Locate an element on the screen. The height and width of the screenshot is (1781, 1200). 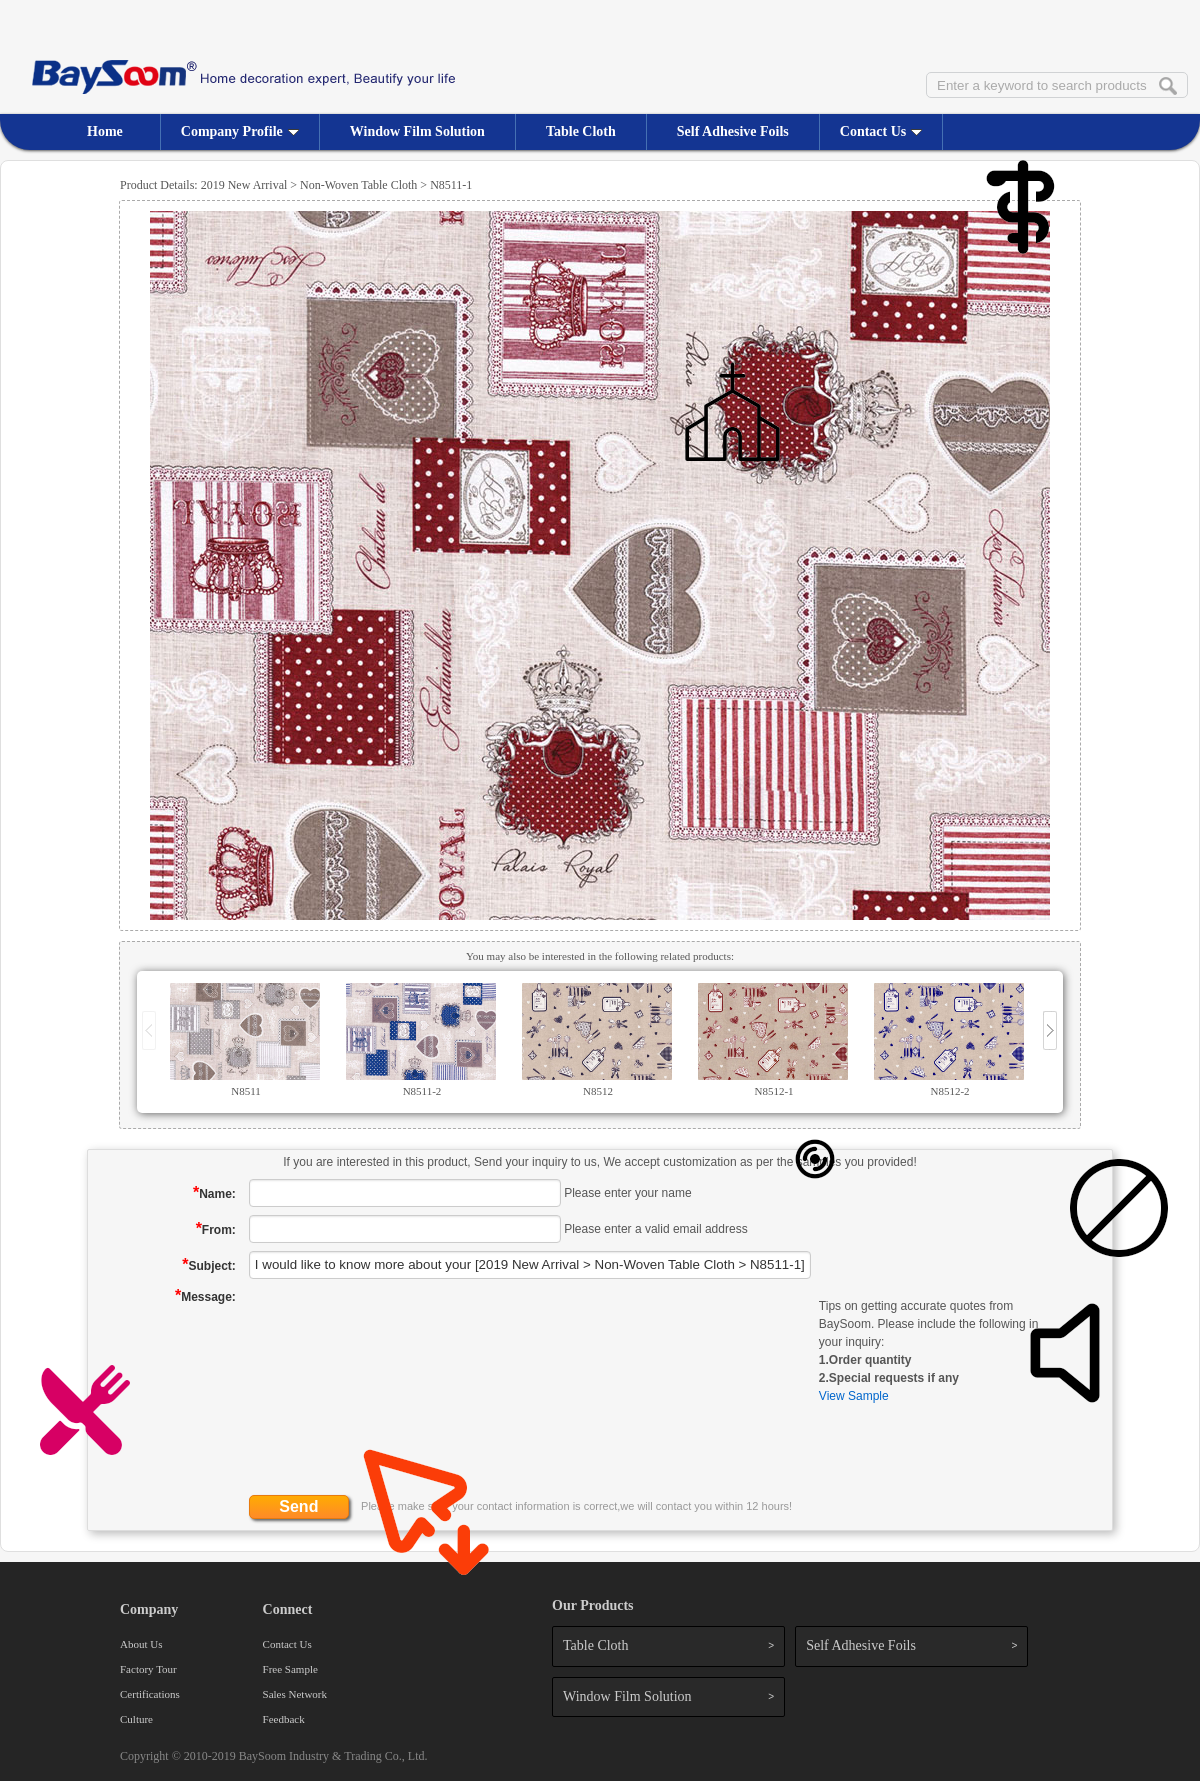
find nearby restaurants is located at coordinates (85, 1410).